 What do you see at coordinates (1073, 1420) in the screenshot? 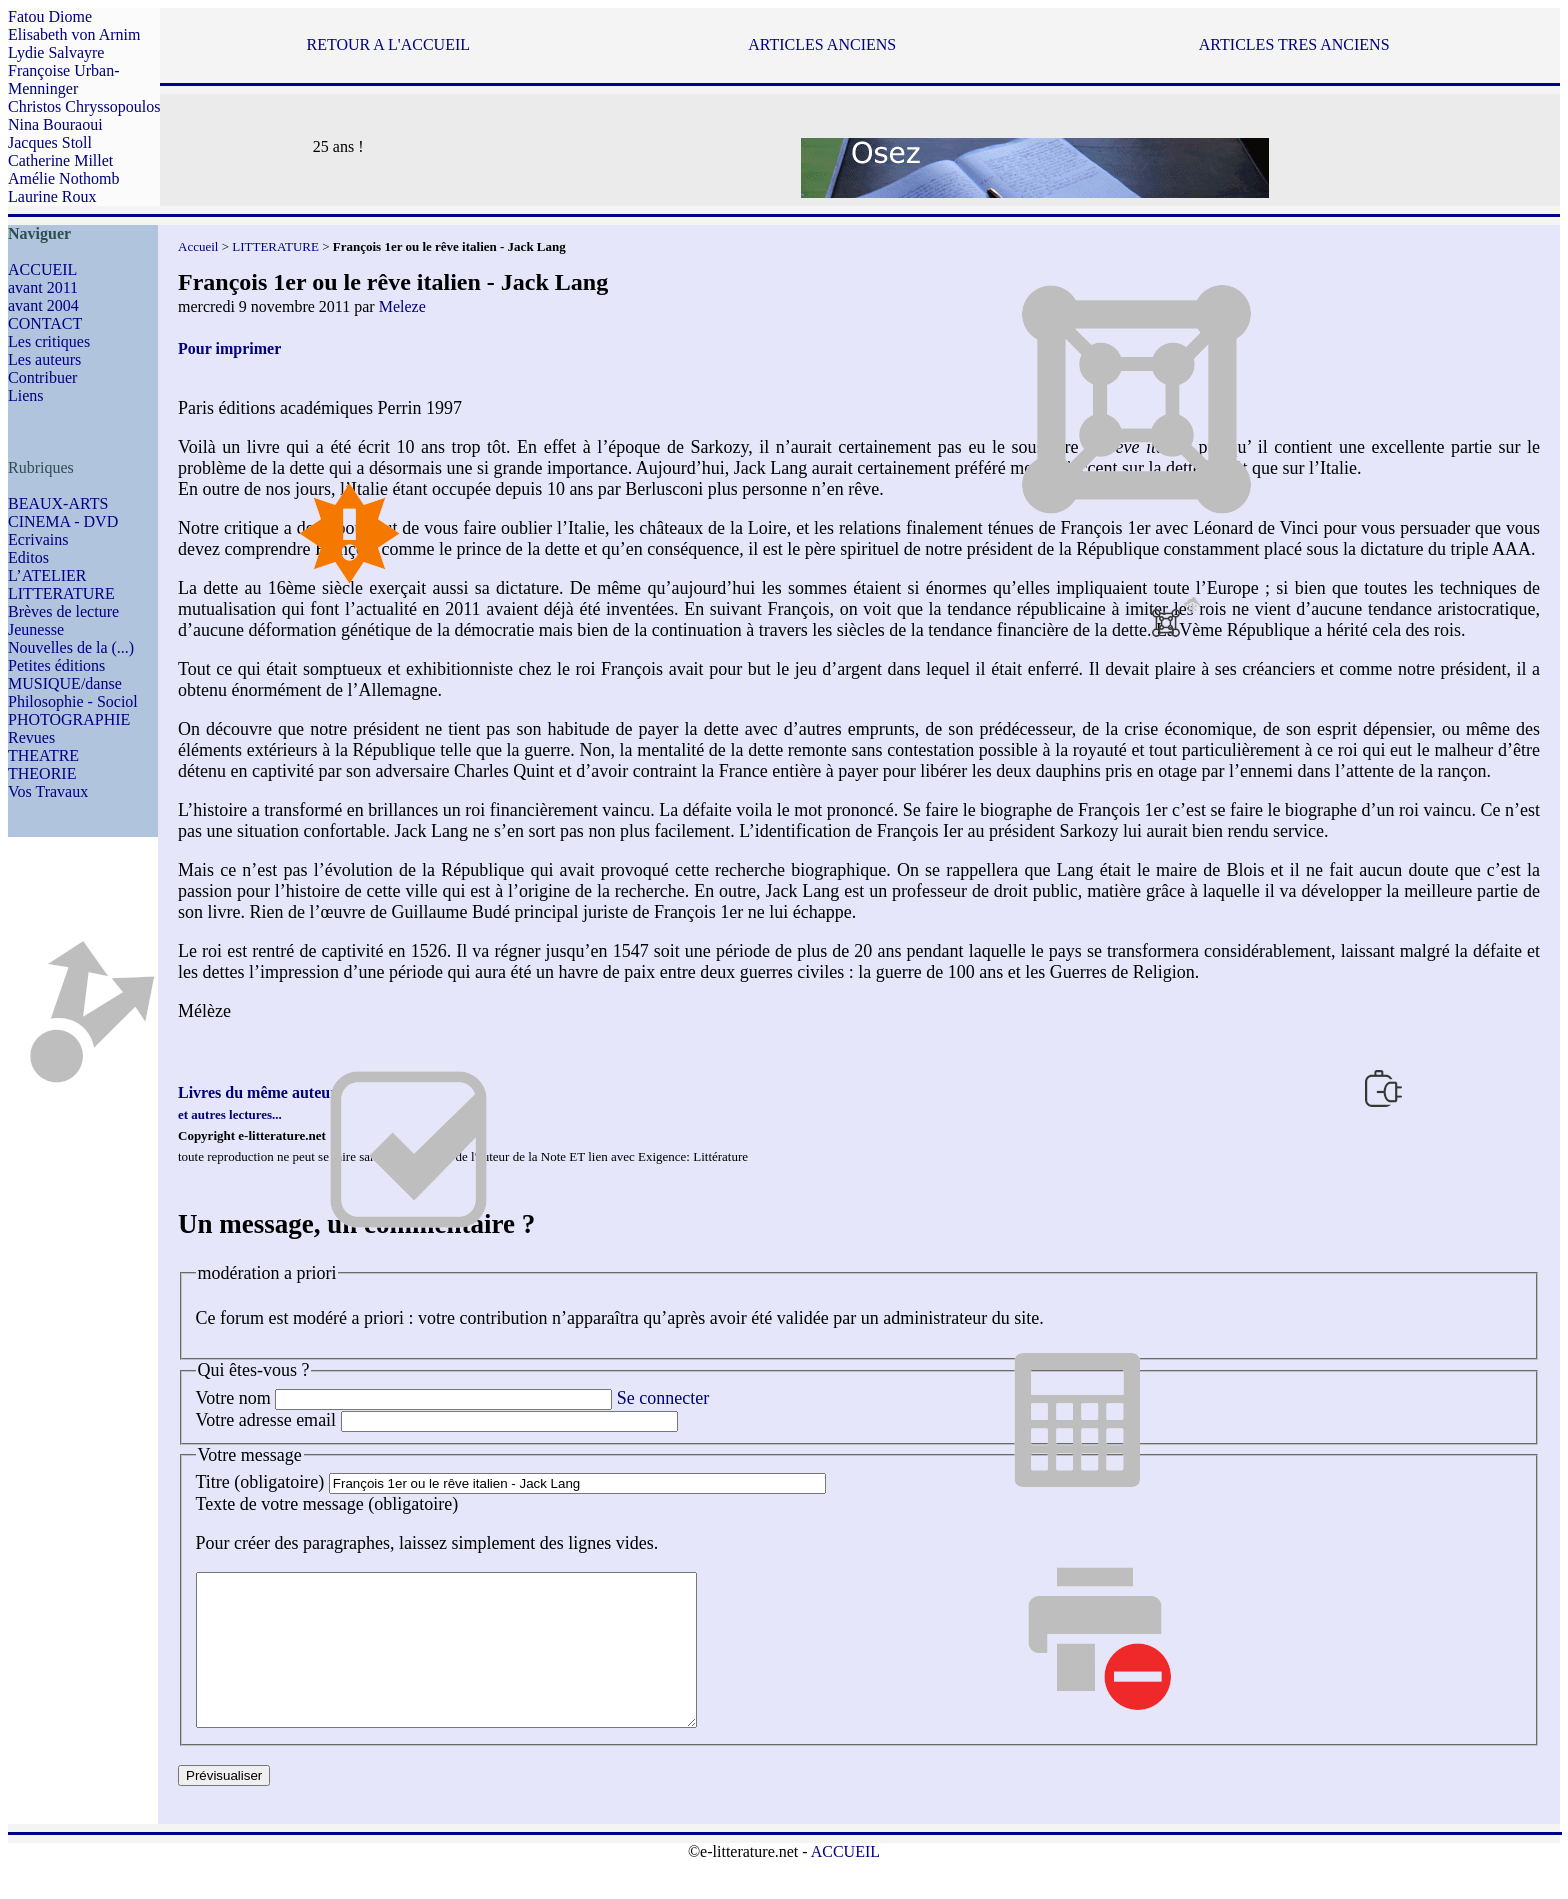
I see `open the calculator app` at bounding box center [1073, 1420].